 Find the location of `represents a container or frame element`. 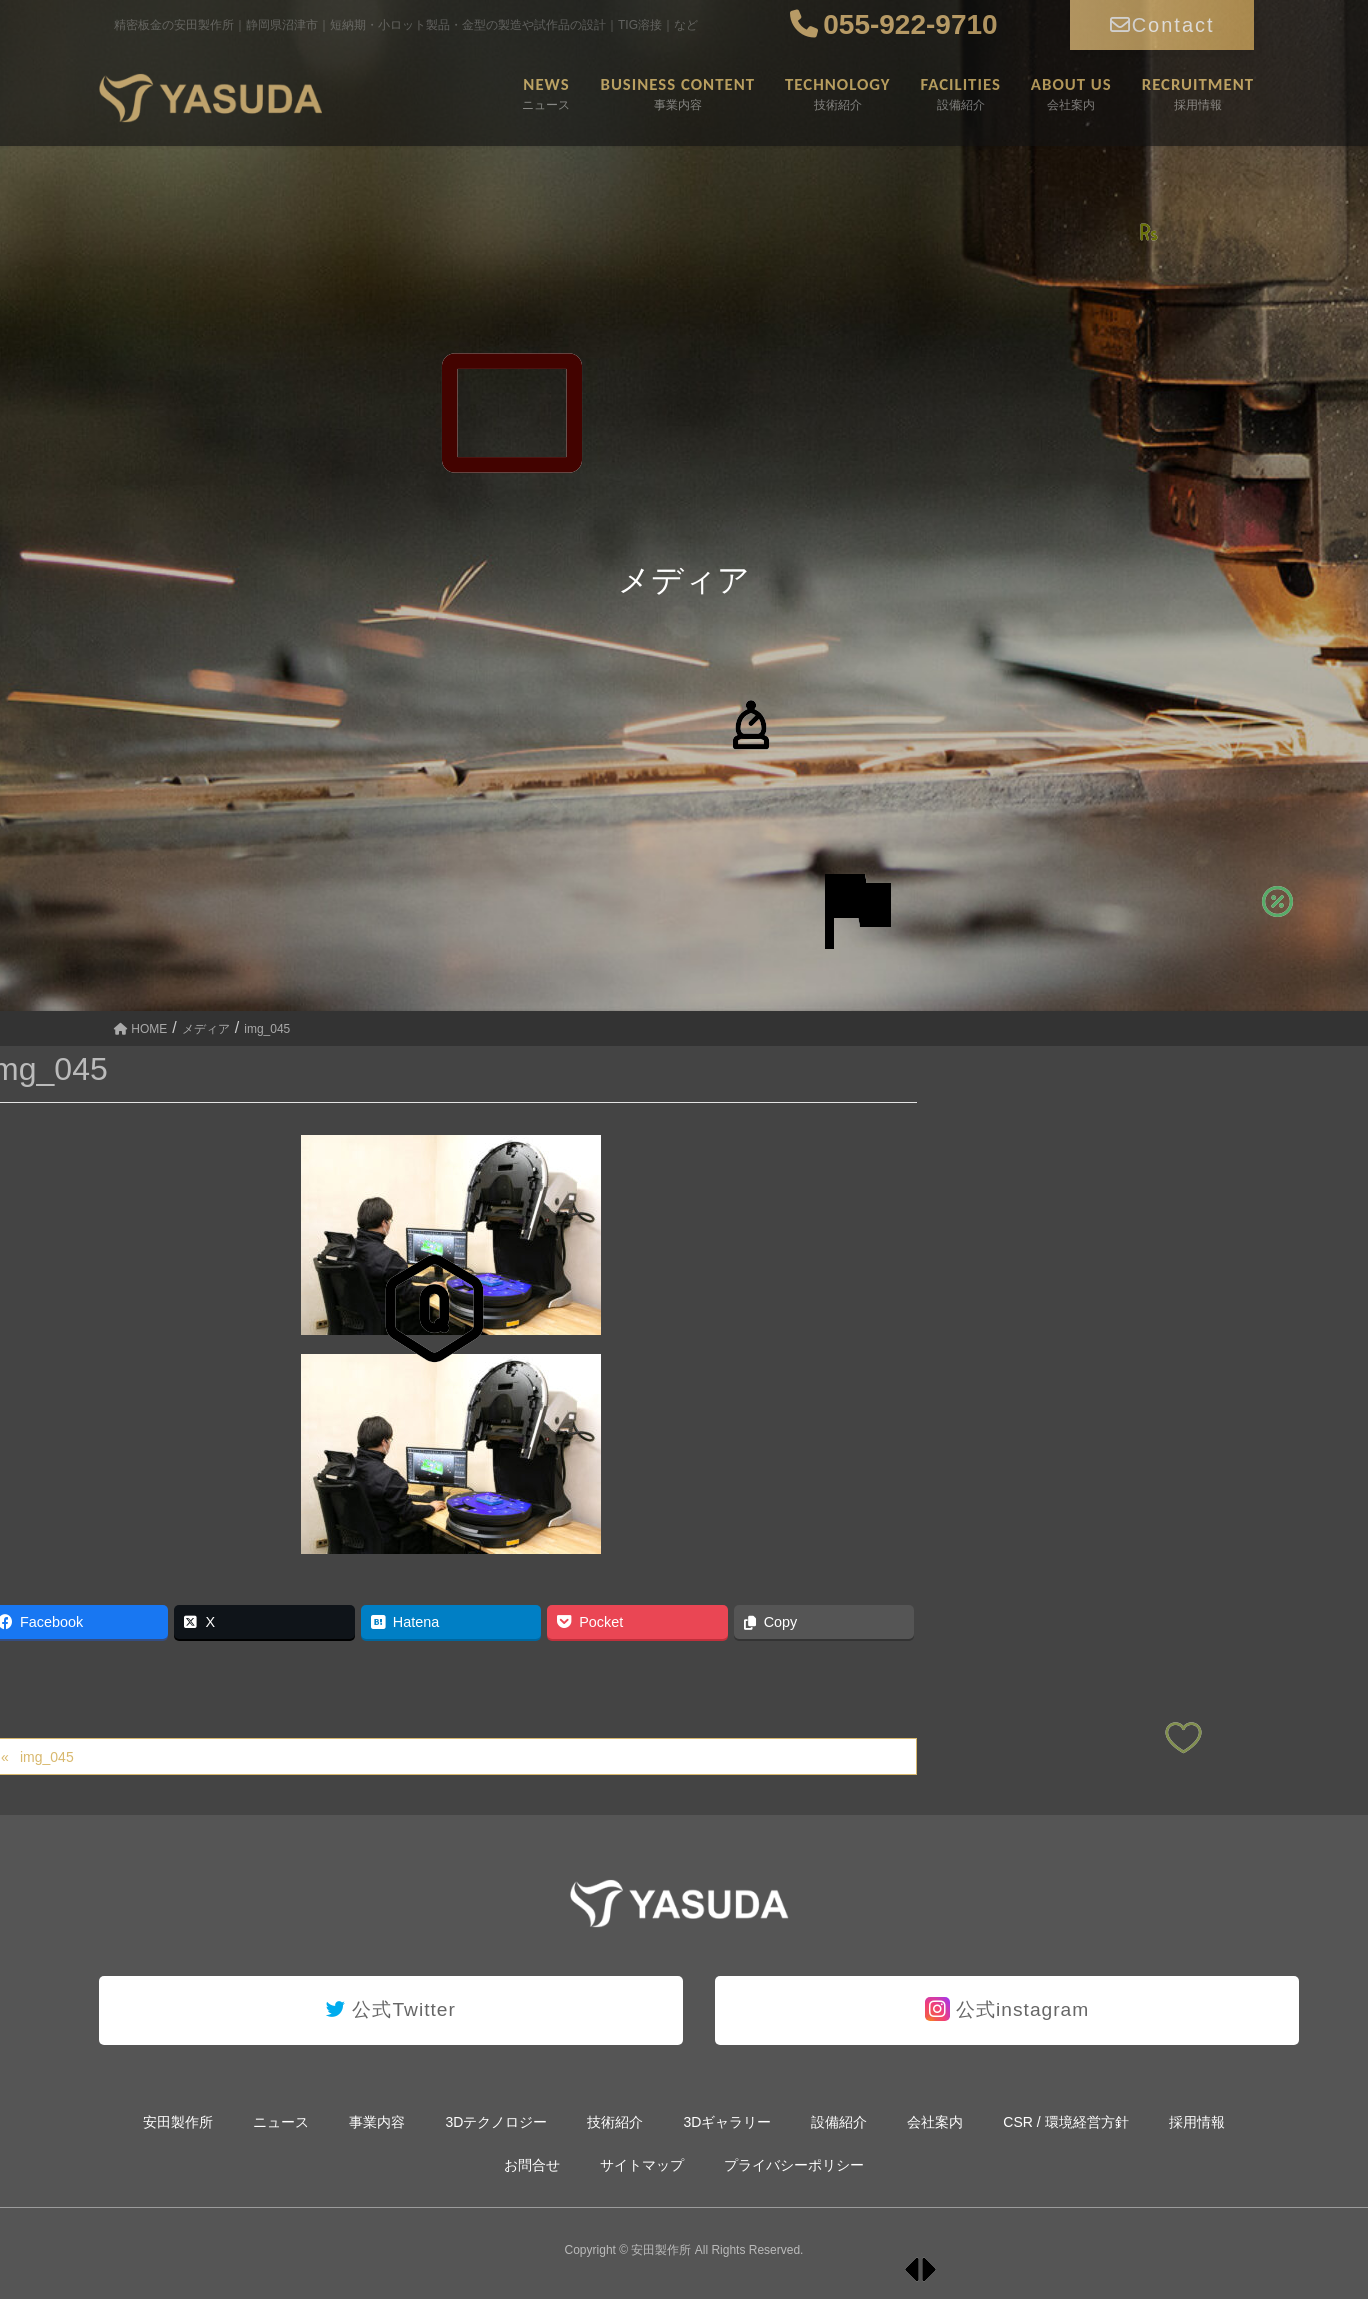

represents a container or frame element is located at coordinates (512, 413).